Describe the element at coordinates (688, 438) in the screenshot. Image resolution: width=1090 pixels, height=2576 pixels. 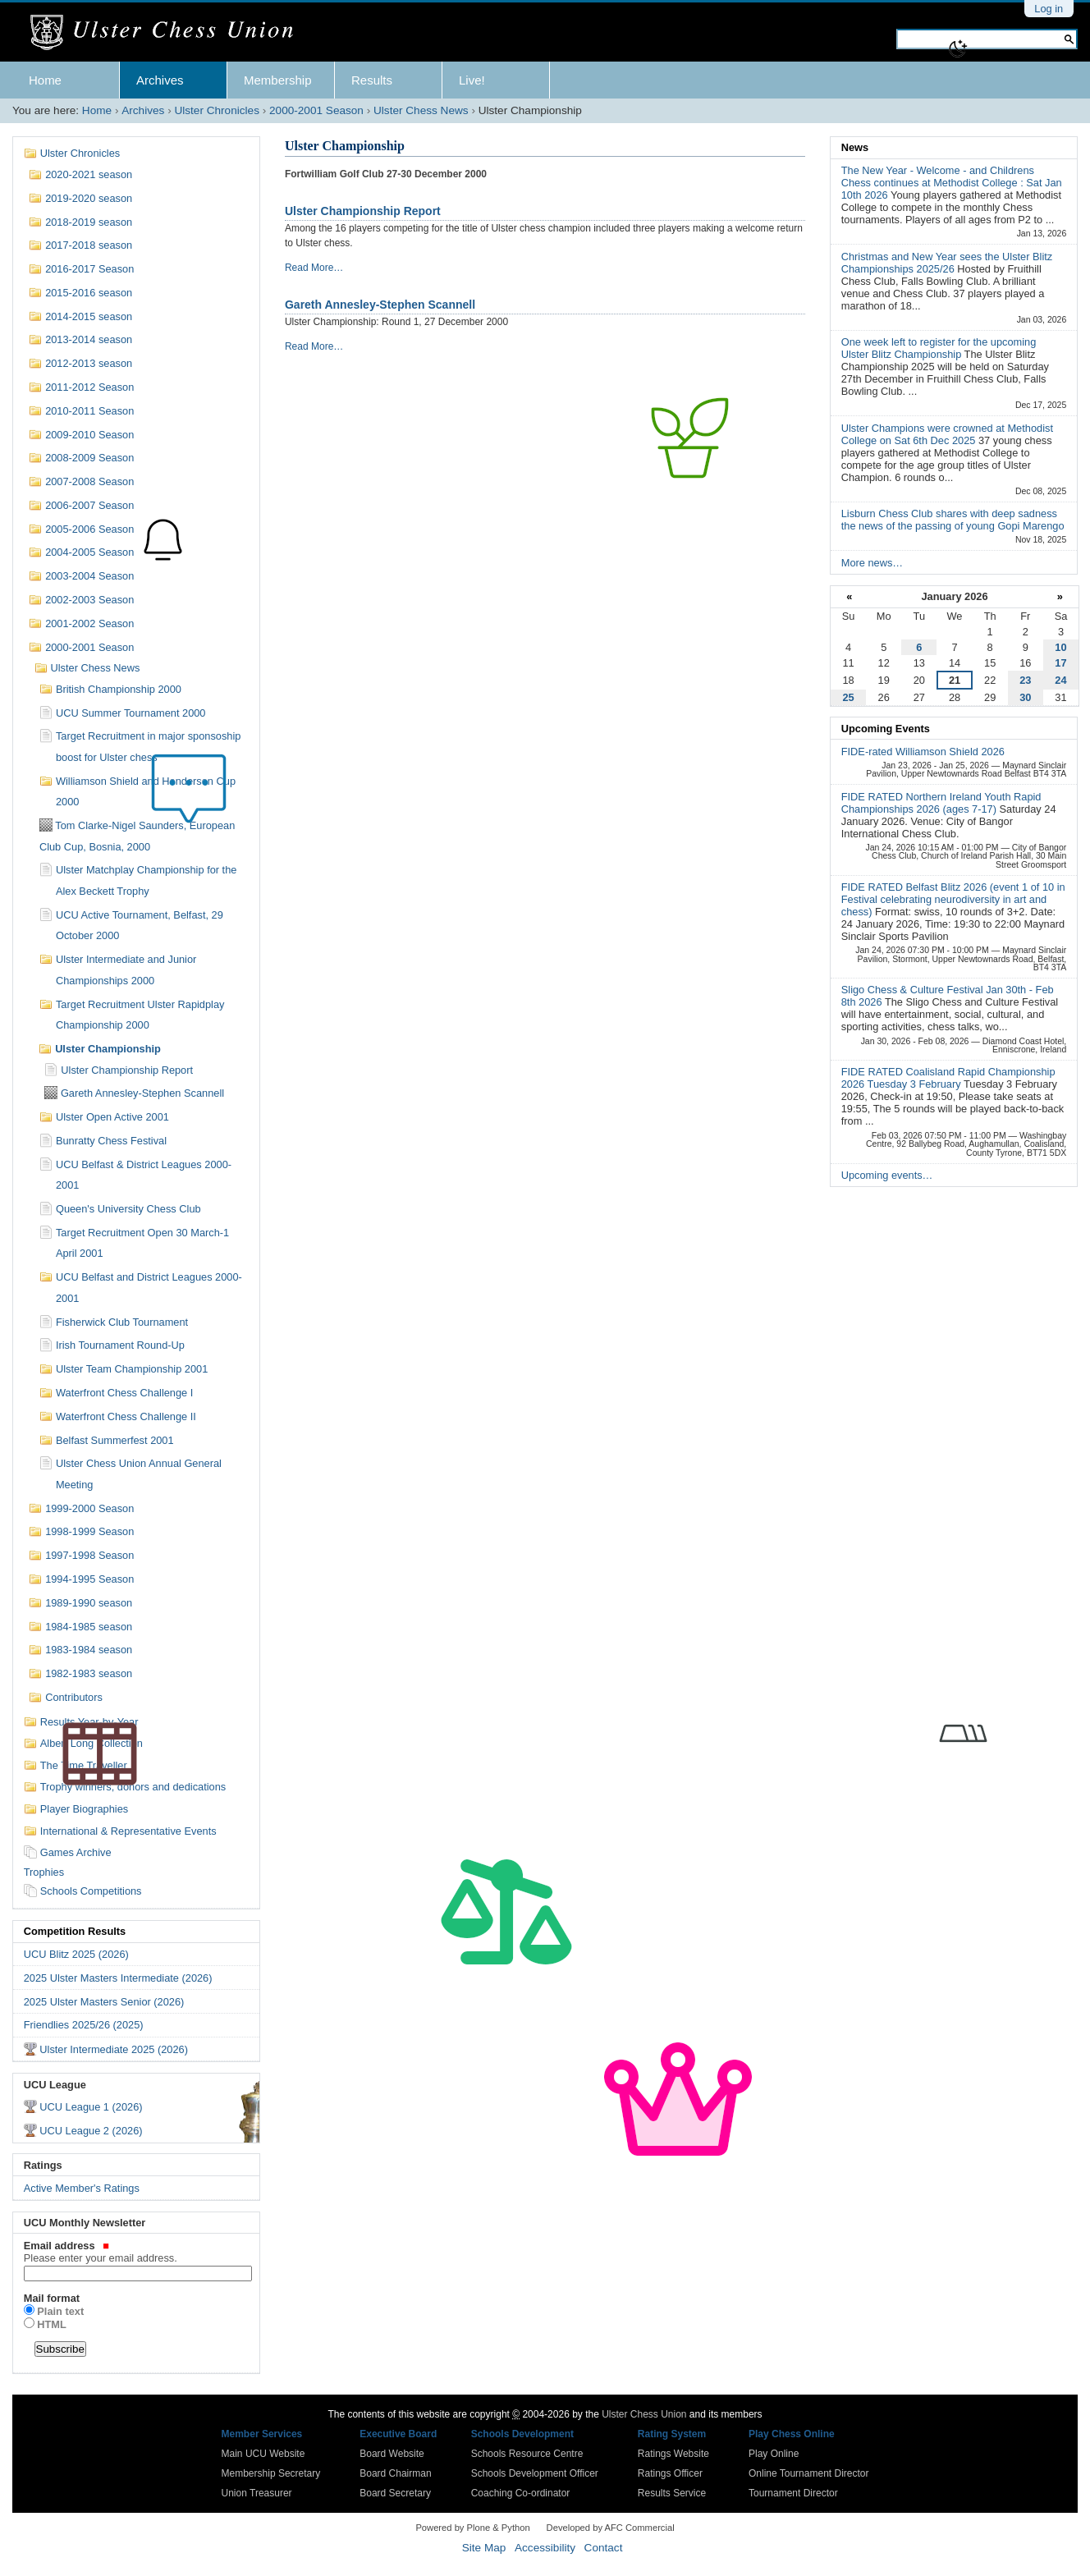
I see `access plant care or gardening features` at that location.